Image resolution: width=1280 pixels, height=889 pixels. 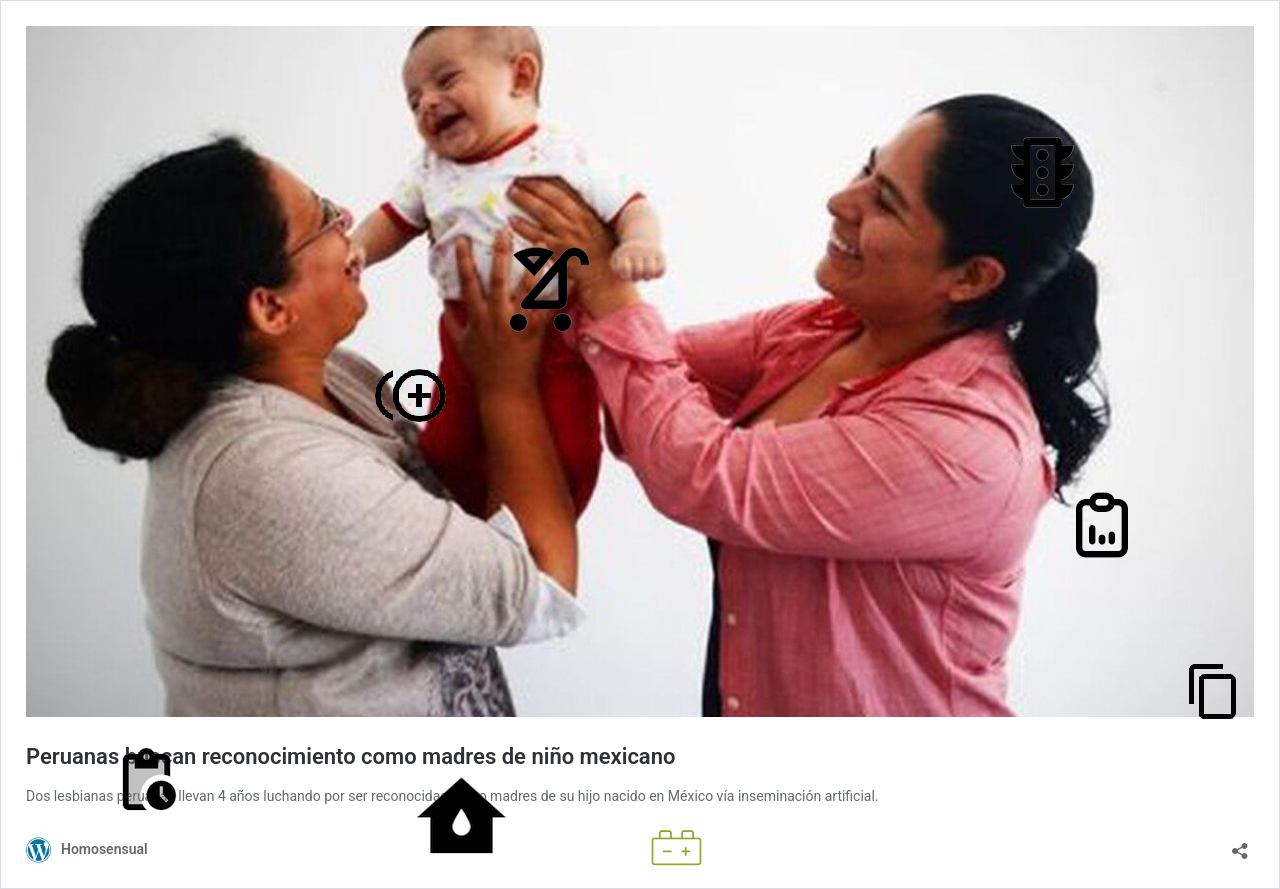 What do you see at coordinates (461, 817) in the screenshot?
I see `report water damage to a property` at bounding box center [461, 817].